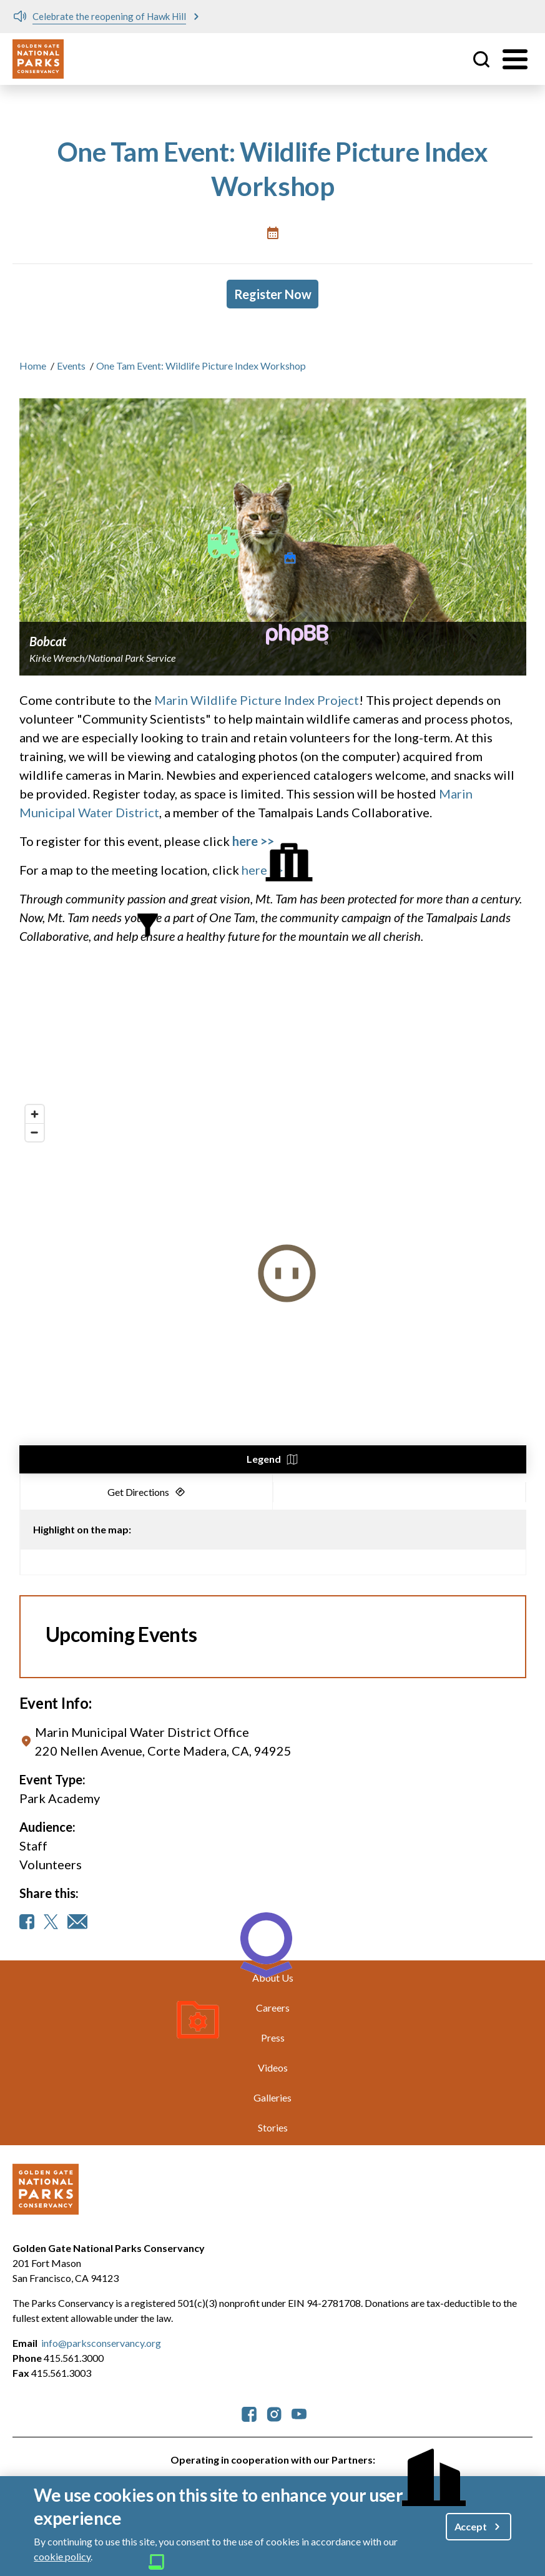 This screenshot has height=2576, width=545. Describe the element at coordinates (266, 1945) in the screenshot. I see `palantir technologies company logo` at that location.